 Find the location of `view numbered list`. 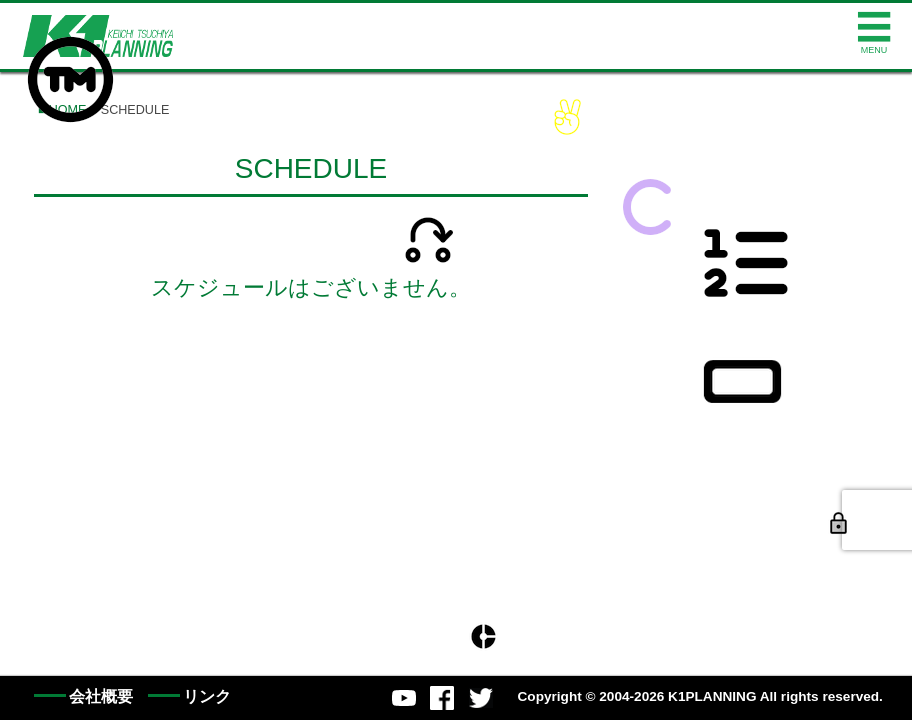

view numbered list is located at coordinates (746, 263).